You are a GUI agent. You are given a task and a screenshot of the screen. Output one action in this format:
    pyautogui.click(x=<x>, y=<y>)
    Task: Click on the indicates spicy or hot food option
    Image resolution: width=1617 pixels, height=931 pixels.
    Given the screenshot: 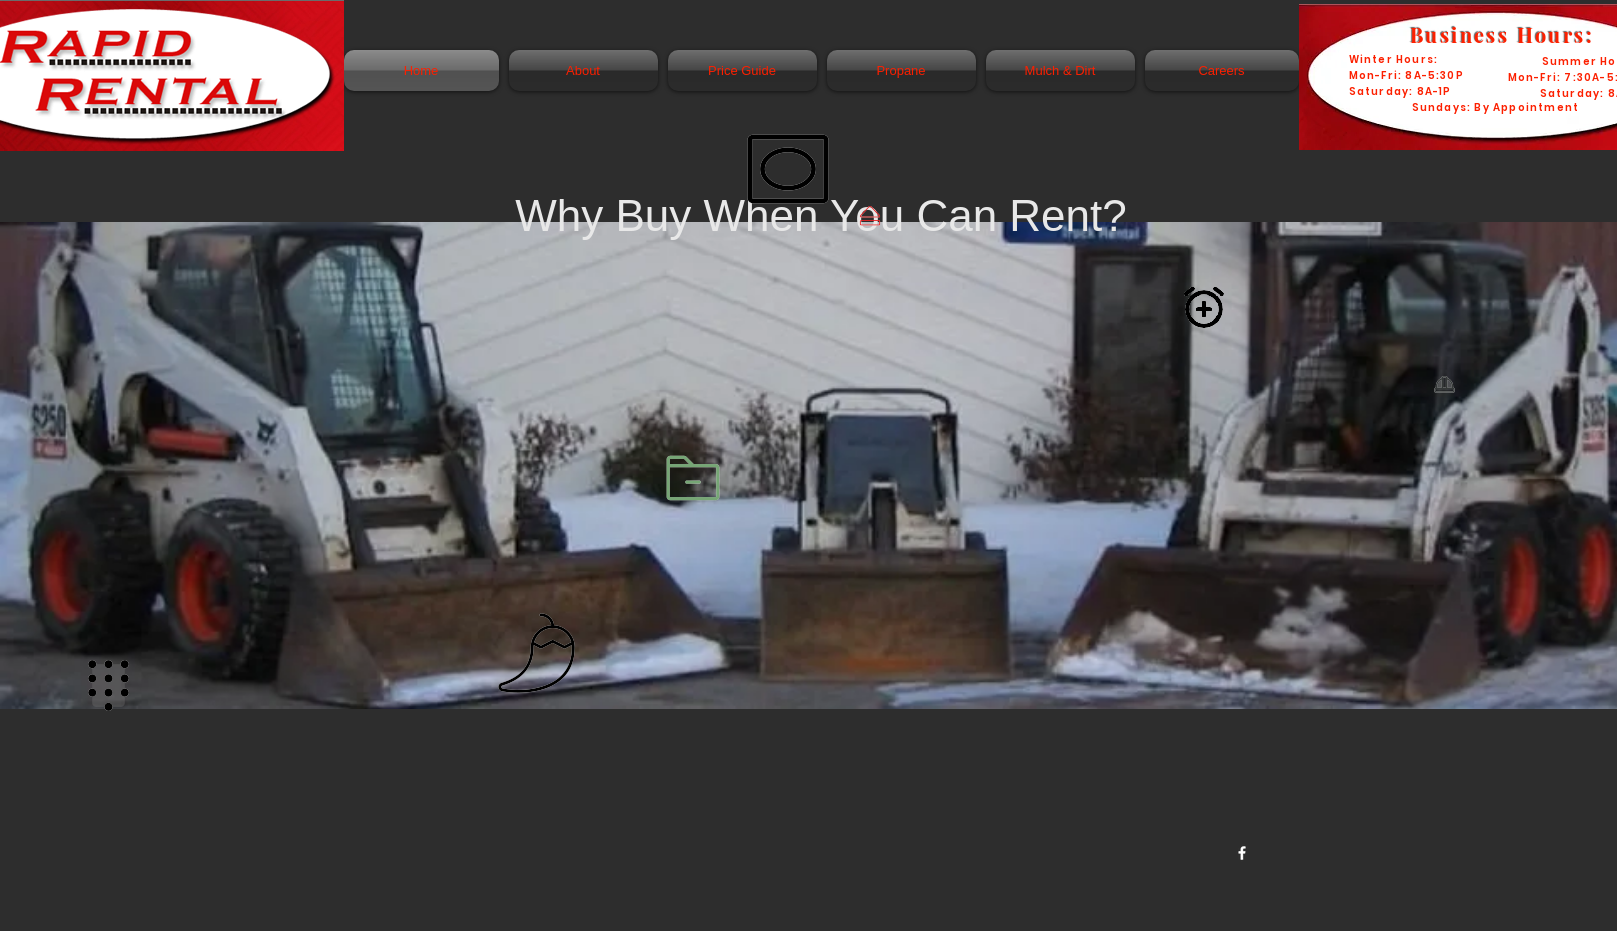 What is the action you would take?
    pyautogui.click(x=541, y=656)
    